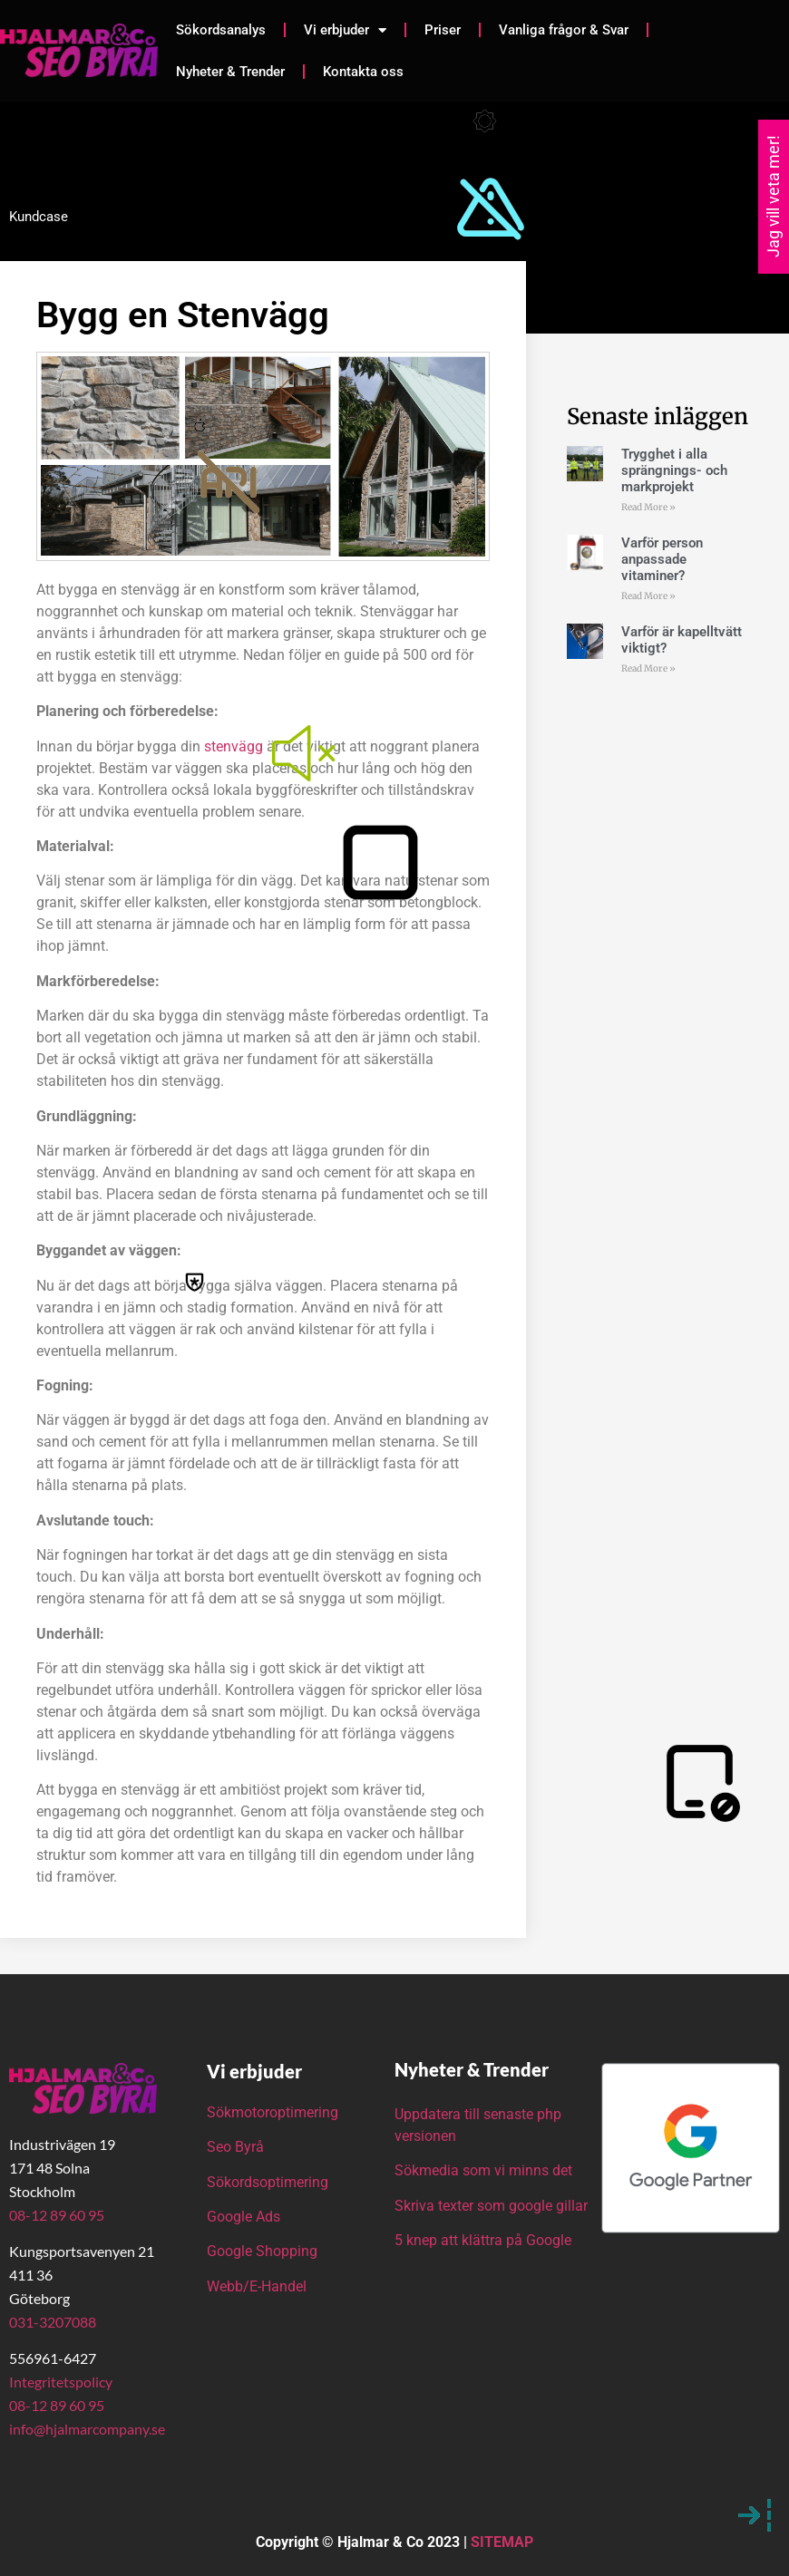  I want to click on cancel iPad connection or pairing, so click(699, 1781).